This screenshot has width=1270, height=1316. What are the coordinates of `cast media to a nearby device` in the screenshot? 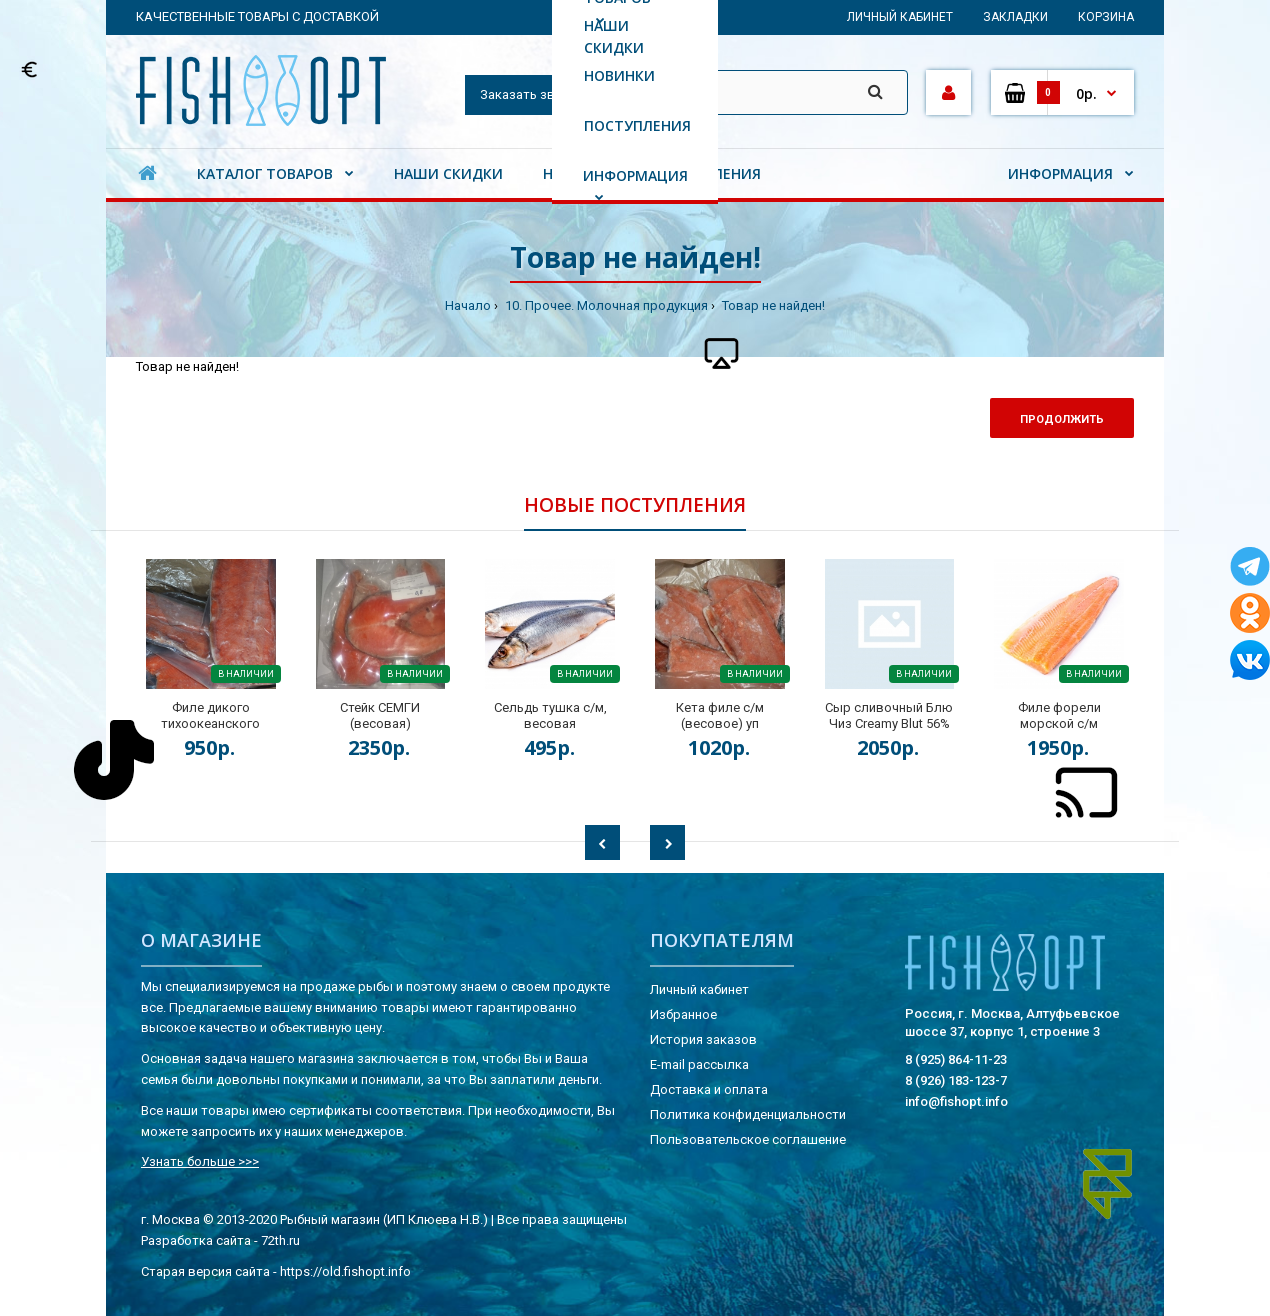 It's located at (1086, 792).